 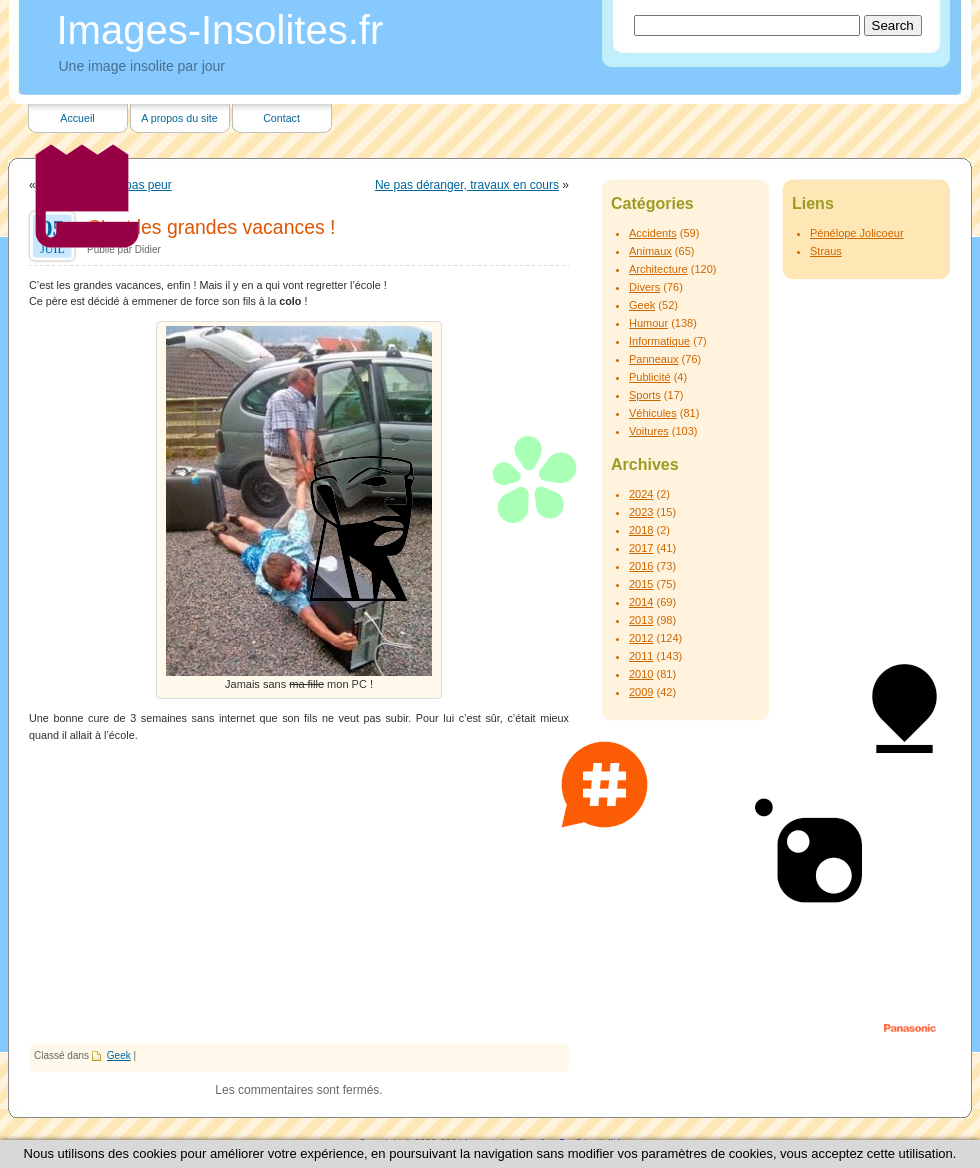 What do you see at coordinates (534, 479) in the screenshot?
I see `open ICQ messenger app` at bounding box center [534, 479].